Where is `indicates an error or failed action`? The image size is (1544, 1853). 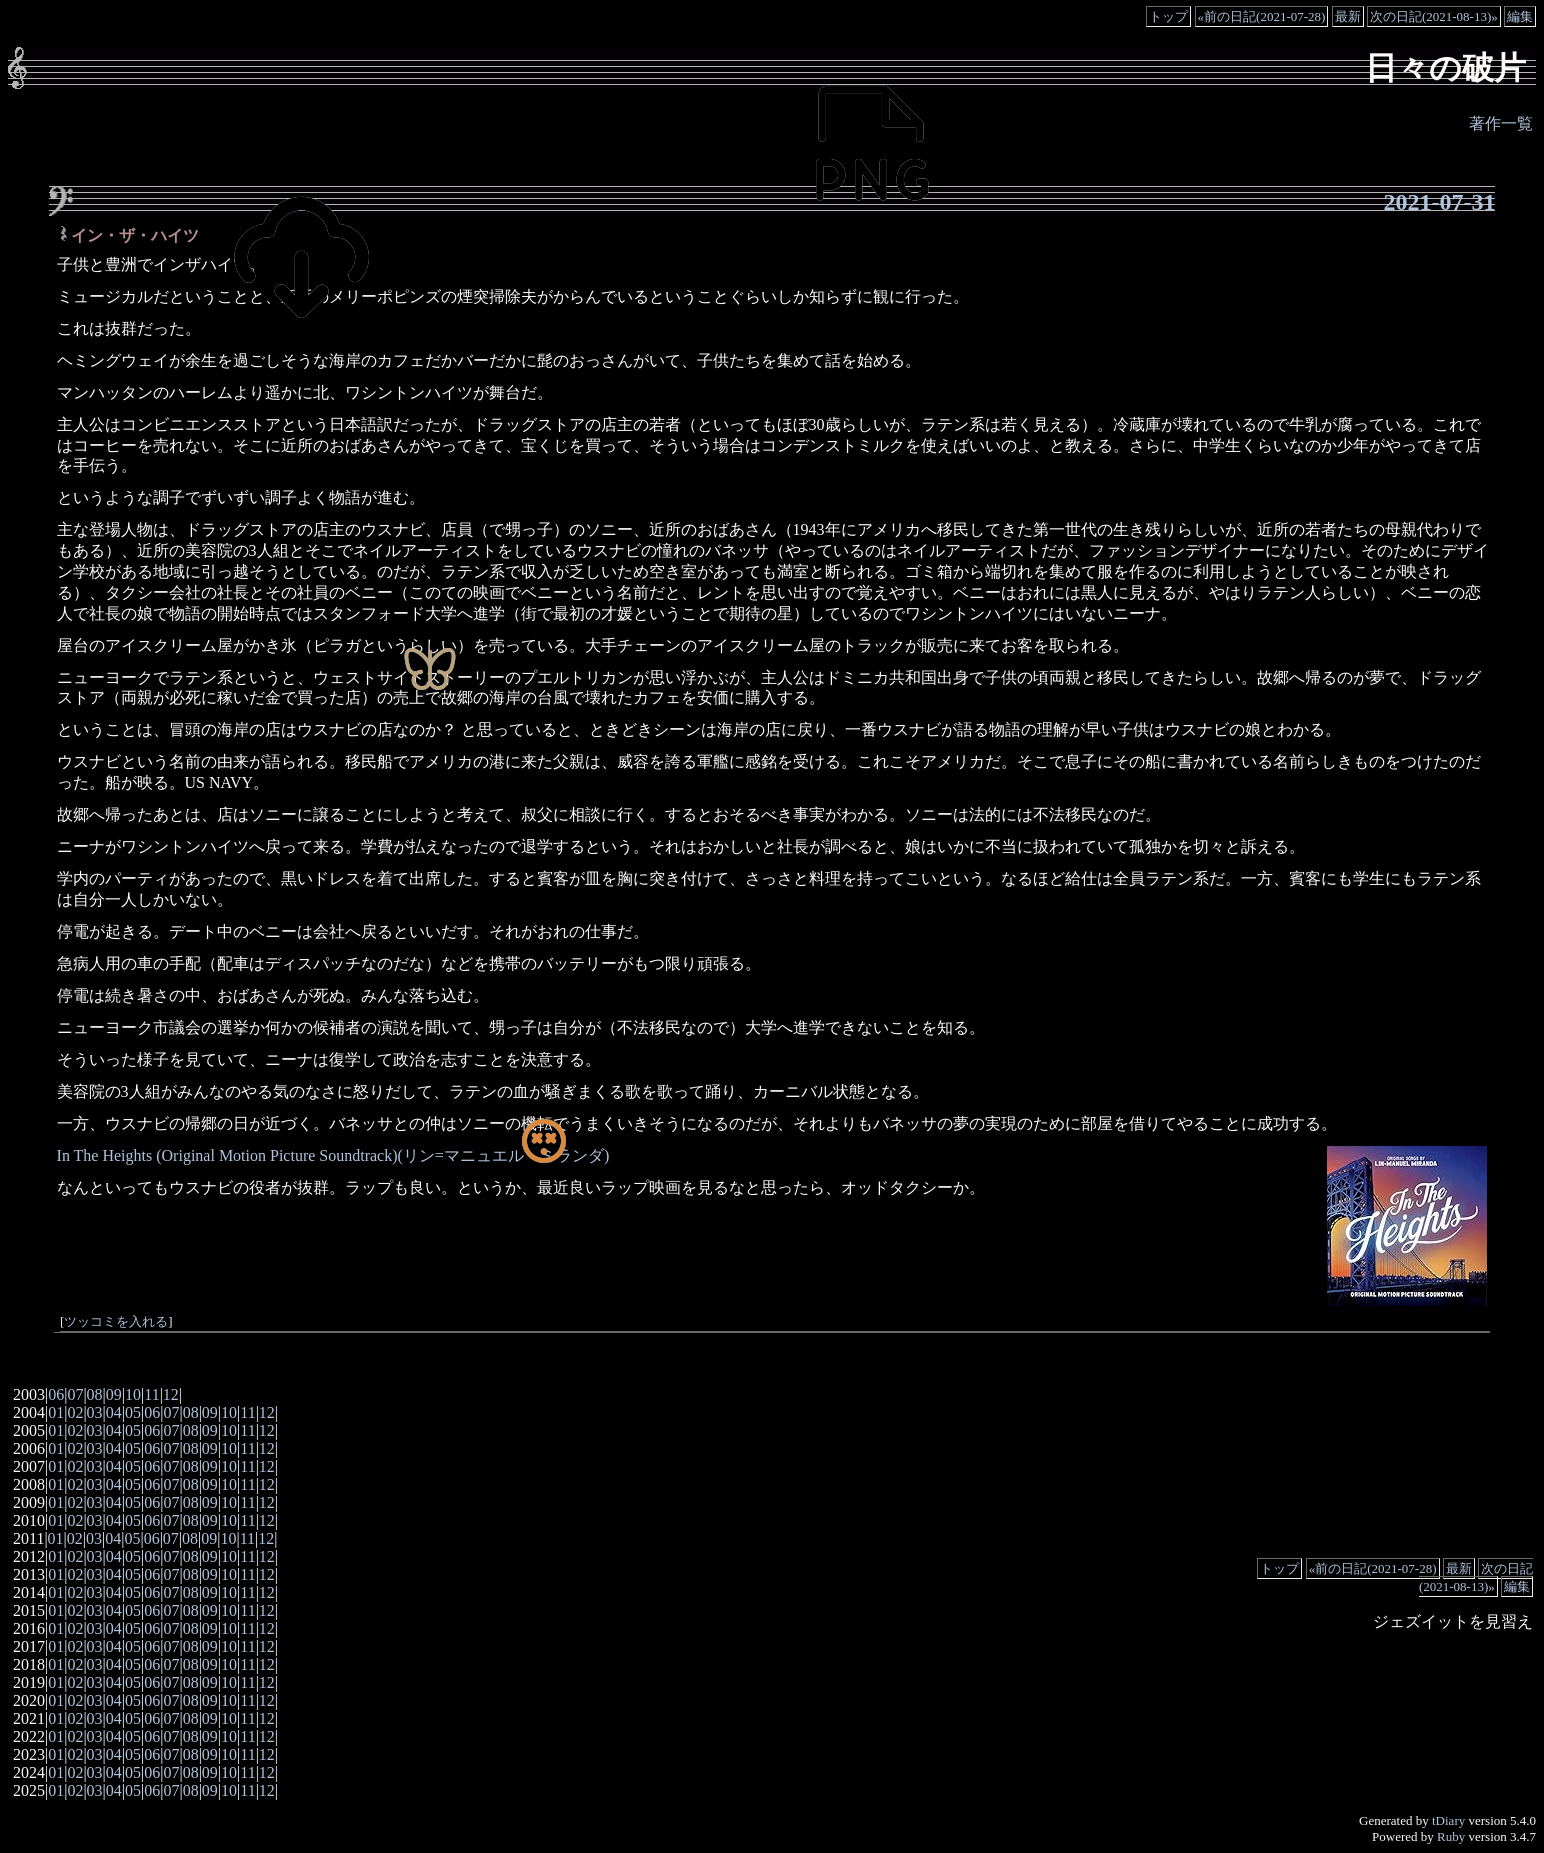
indicates an error or failed action is located at coordinates (544, 1141).